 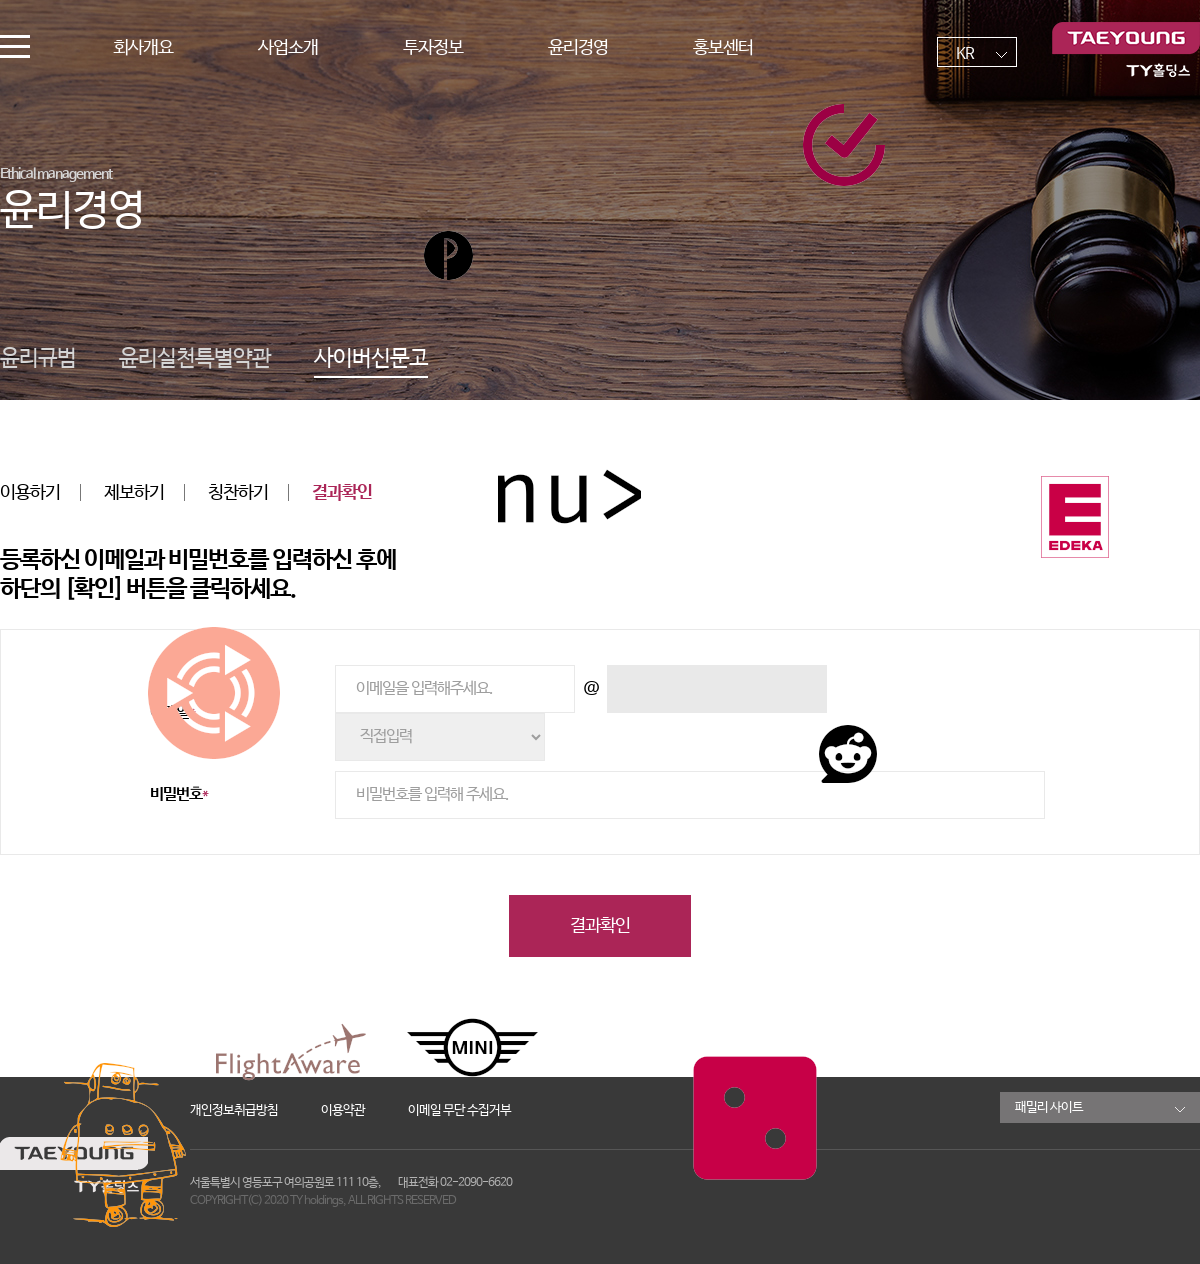 What do you see at coordinates (1075, 517) in the screenshot?
I see `open the EDEKA grocery store app` at bounding box center [1075, 517].